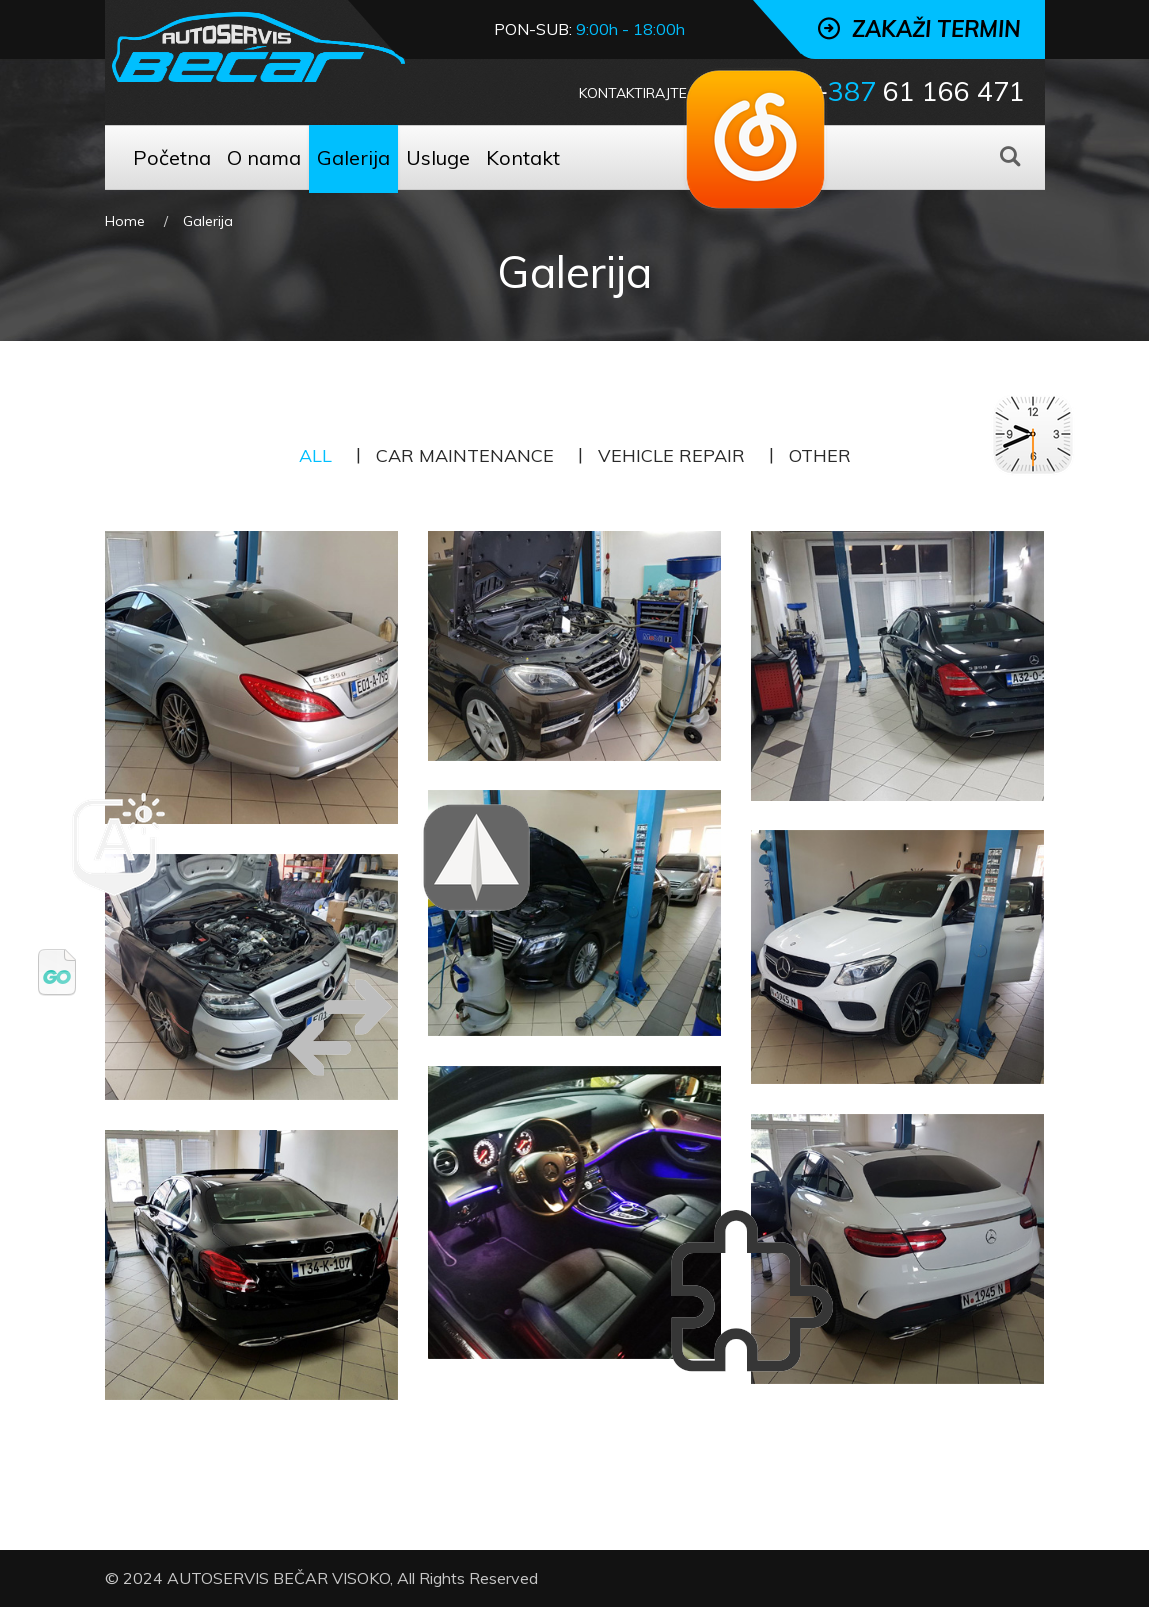 This screenshot has height=1607, width=1149. Describe the element at coordinates (1033, 434) in the screenshot. I see `open date and time settings` at that location.